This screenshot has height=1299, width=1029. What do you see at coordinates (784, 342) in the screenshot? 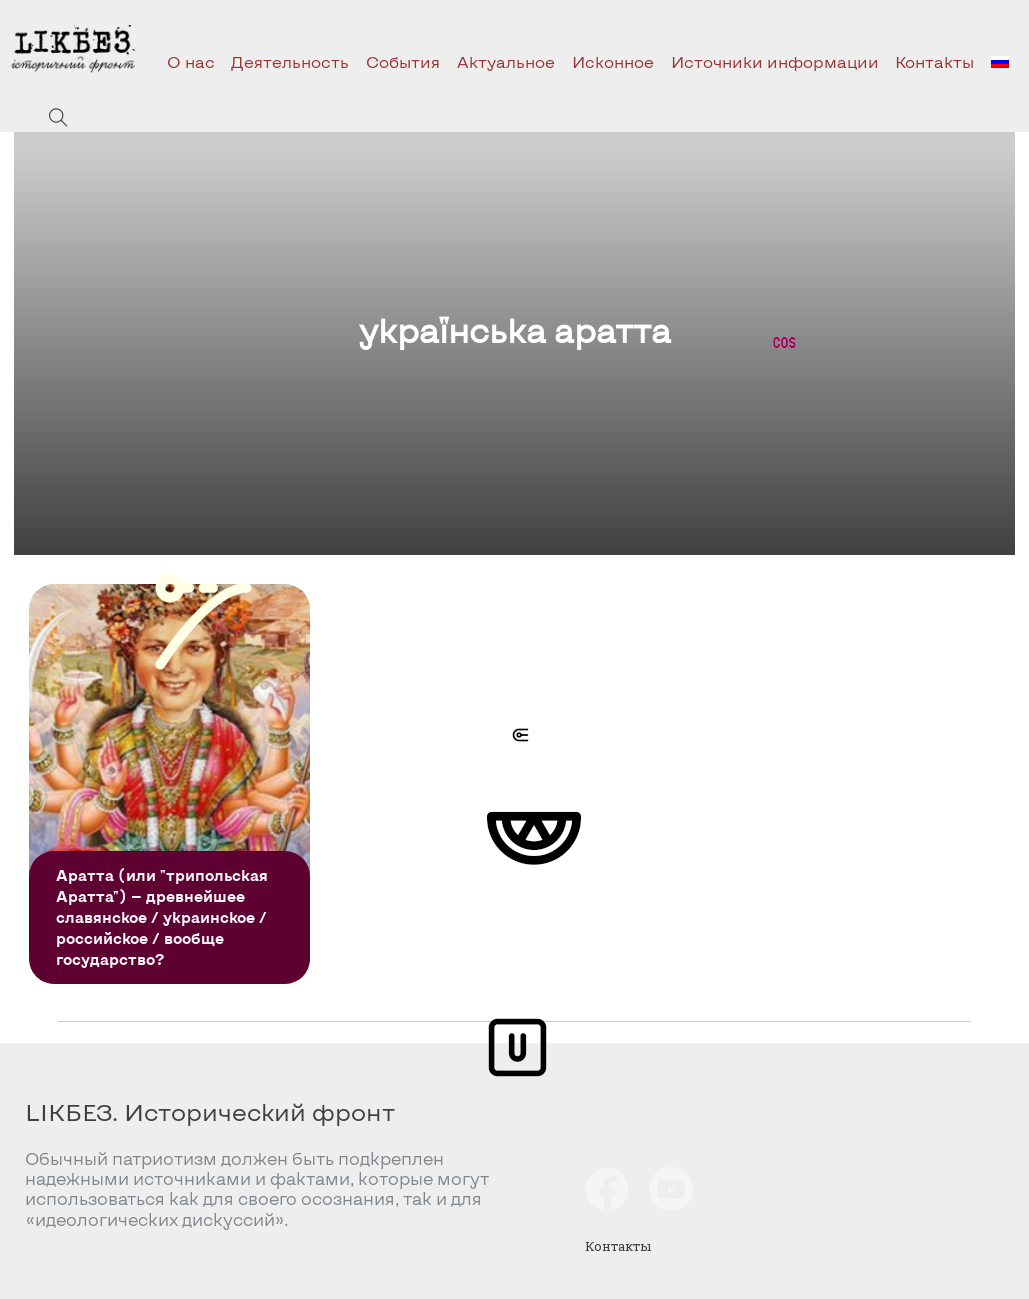
I see `access cosine function in calculator` at bounding box center [784, 342].